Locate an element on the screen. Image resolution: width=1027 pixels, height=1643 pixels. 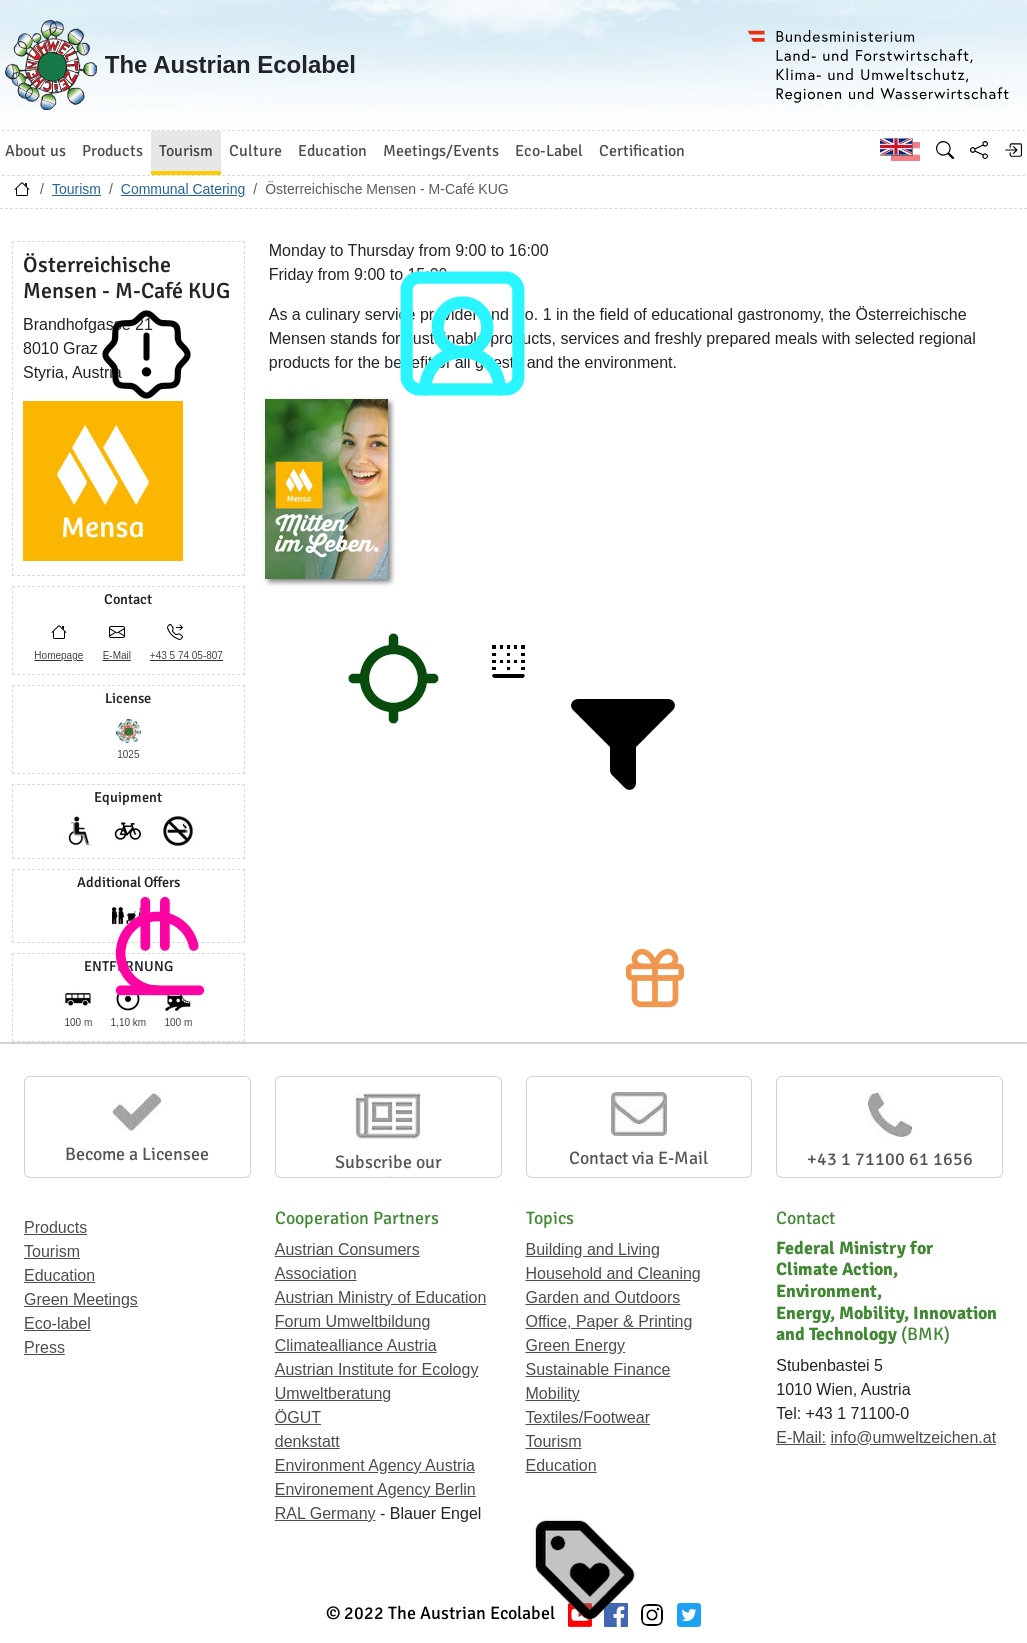
apply bottom border to selected cells is located at coordinates (508, 661).